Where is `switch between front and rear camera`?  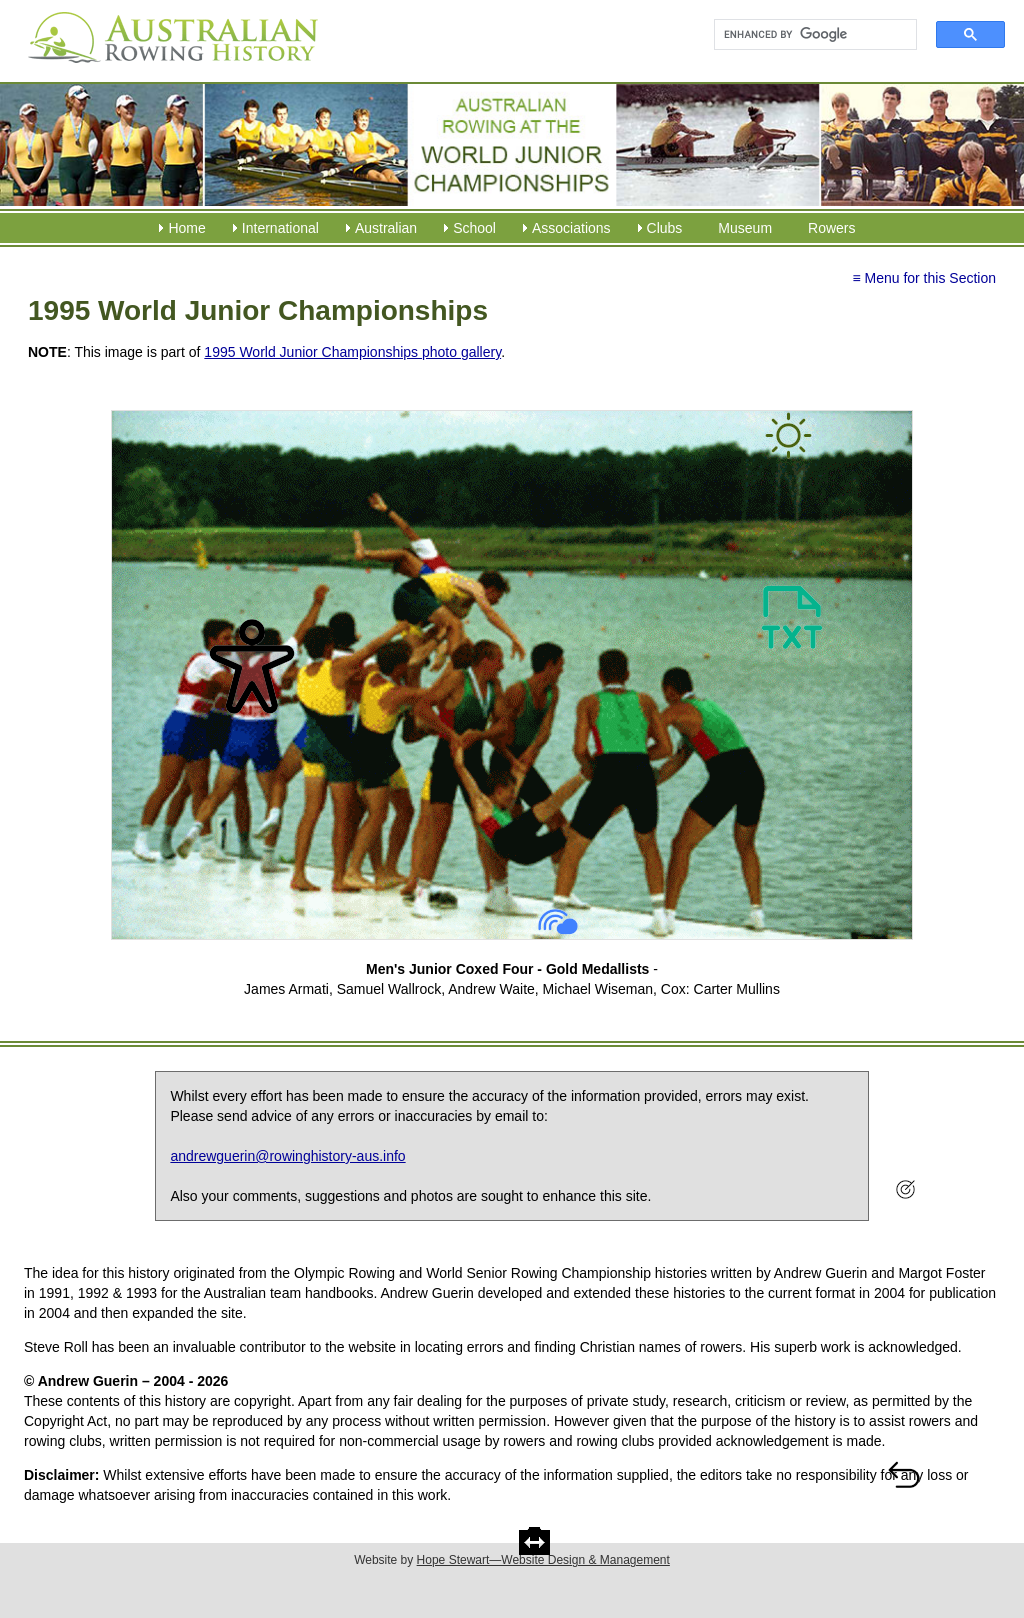
switch between front and rear camera is located at coordinates (534, 1542).